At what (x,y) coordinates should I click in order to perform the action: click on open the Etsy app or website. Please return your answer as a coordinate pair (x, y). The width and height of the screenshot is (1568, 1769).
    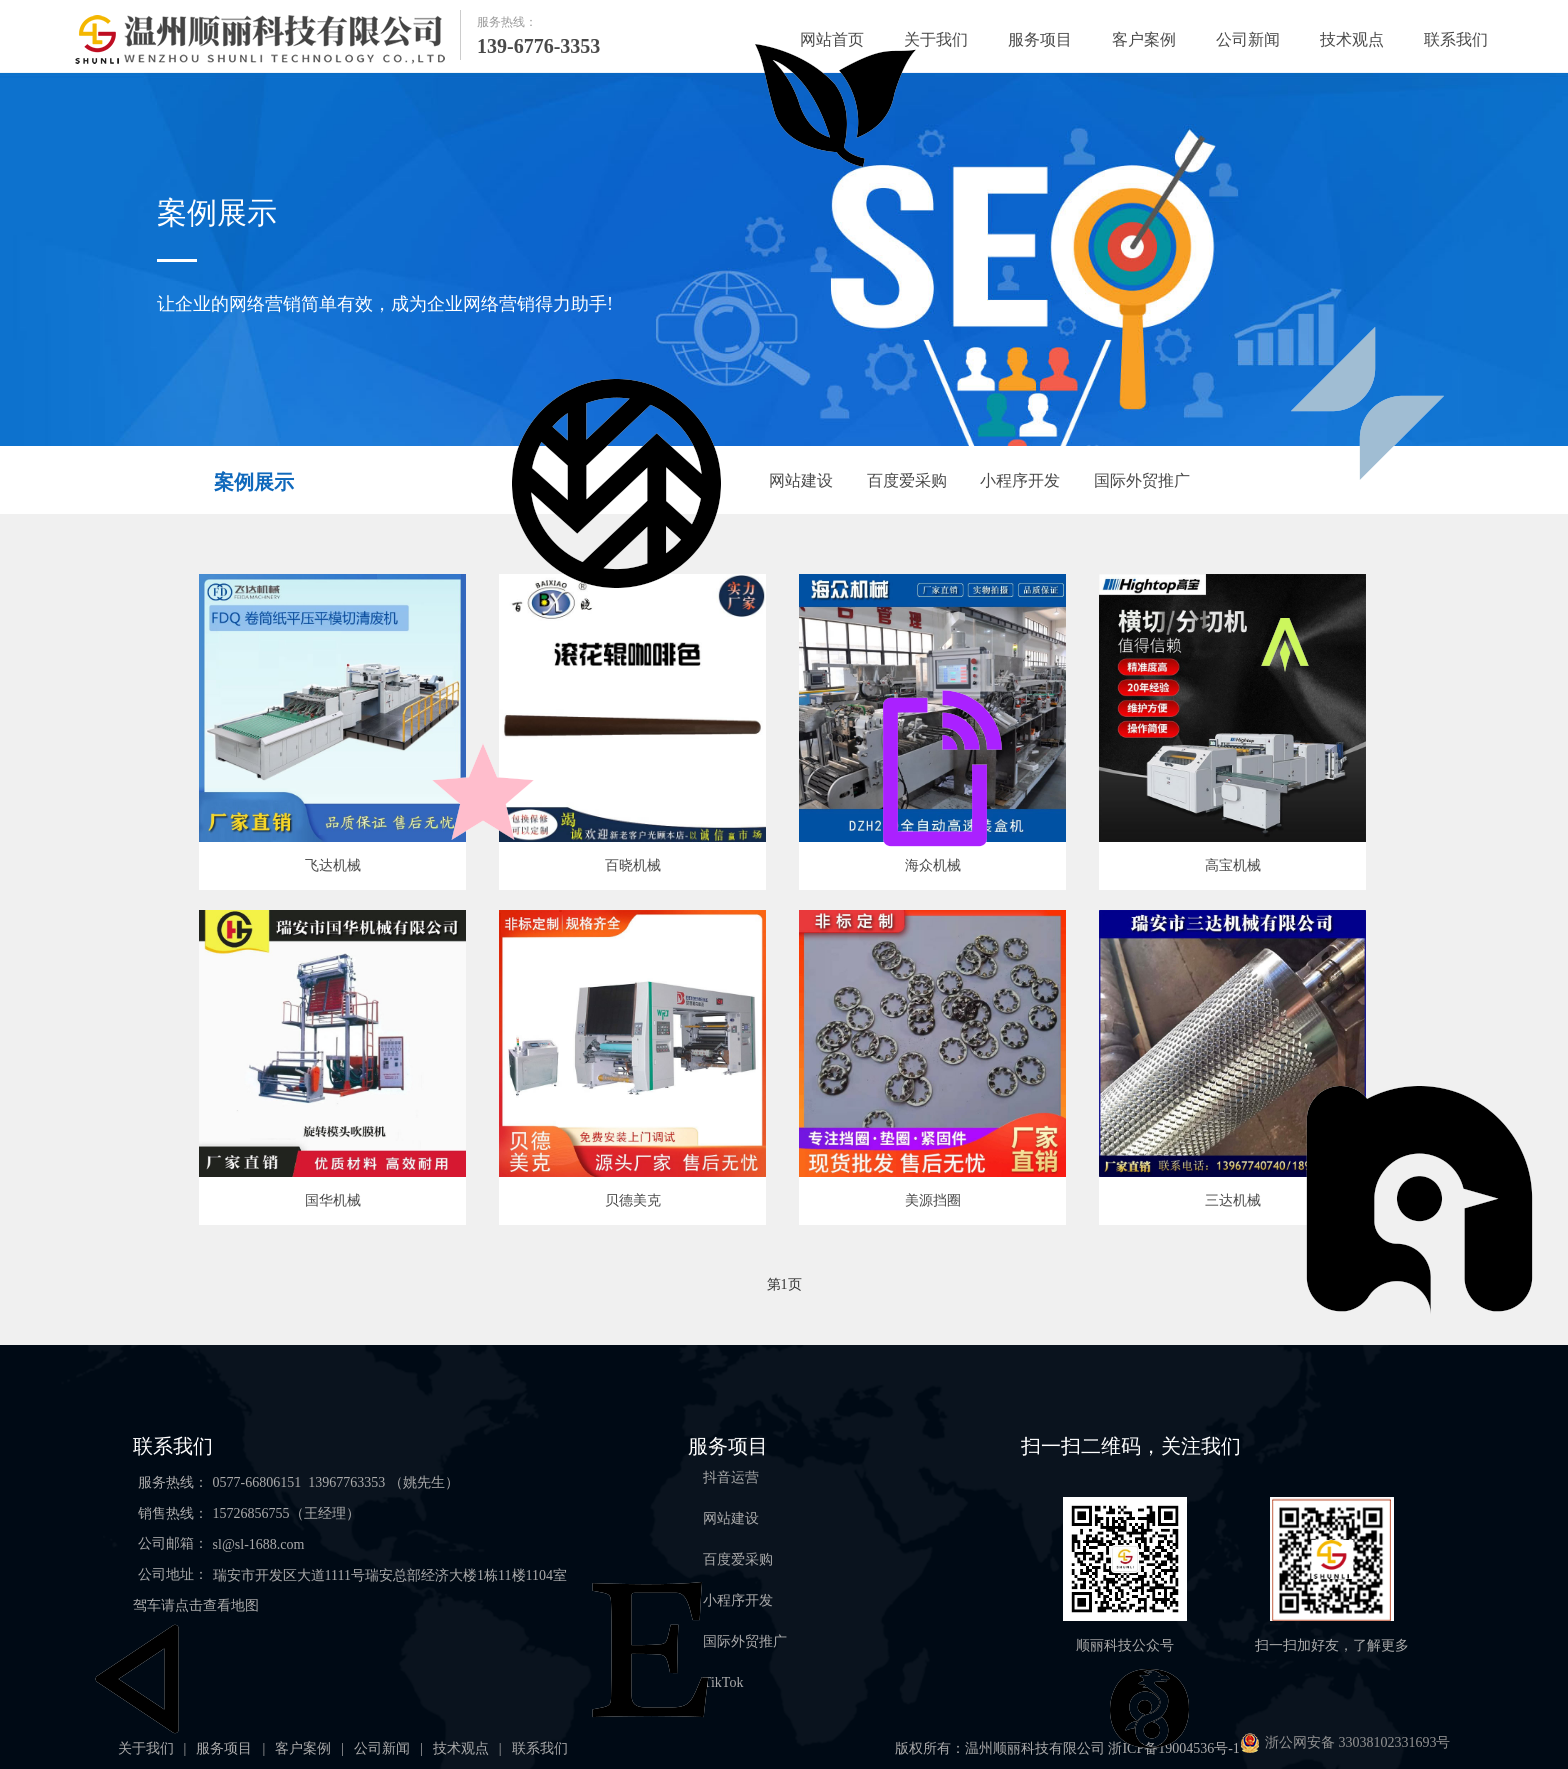
    Looking at the image, I should click on (650, 1649).